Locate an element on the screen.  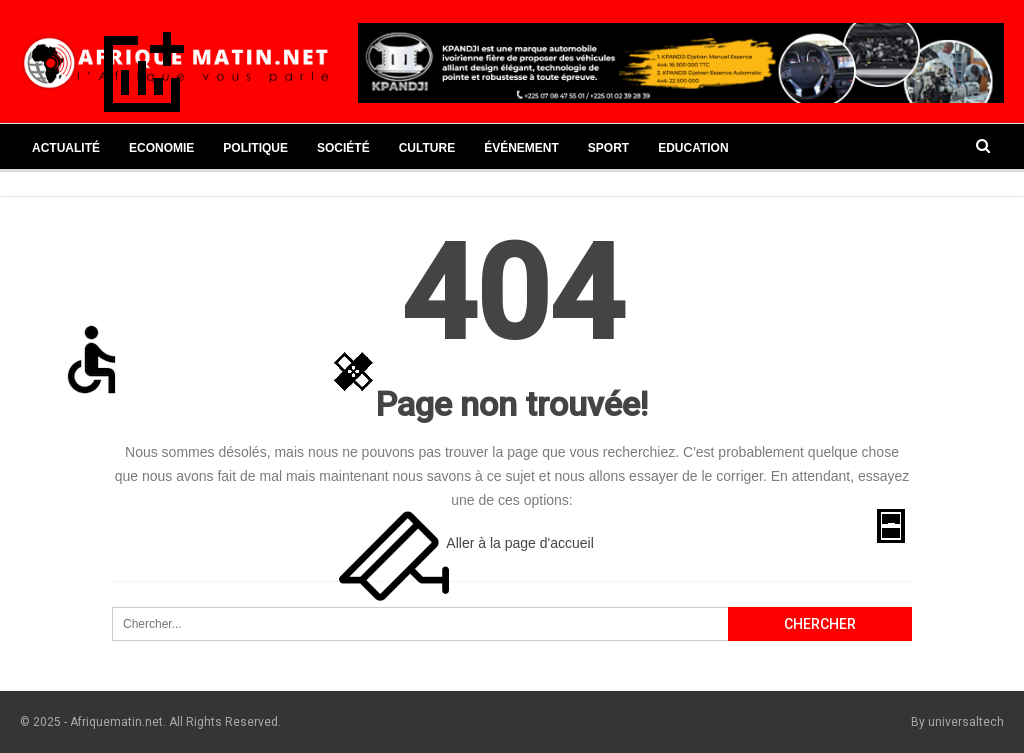
apply healing or repair tool is located at coordinates (353, 371).